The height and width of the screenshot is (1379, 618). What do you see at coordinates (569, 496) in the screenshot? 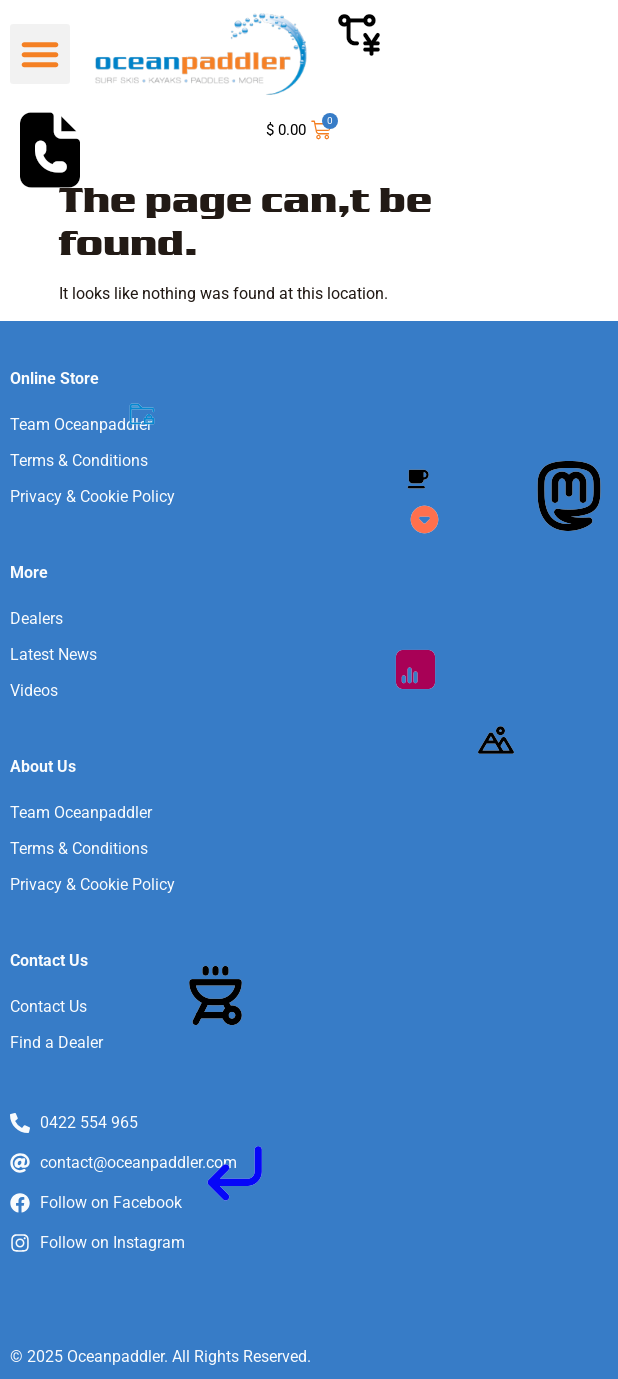
I see `open Mastodon app` at bounding box center [569, 496].